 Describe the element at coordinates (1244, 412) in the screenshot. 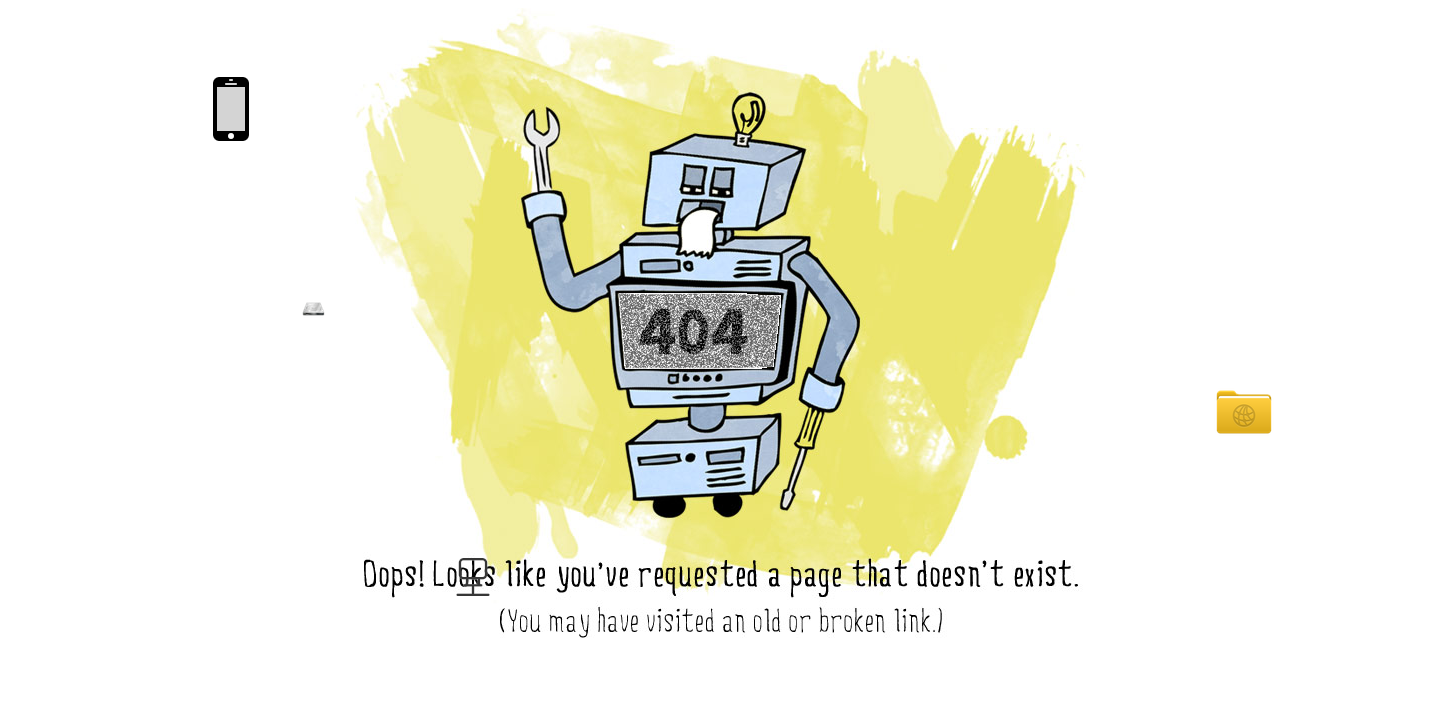

I see `folder containing HTML or web files` at that location.